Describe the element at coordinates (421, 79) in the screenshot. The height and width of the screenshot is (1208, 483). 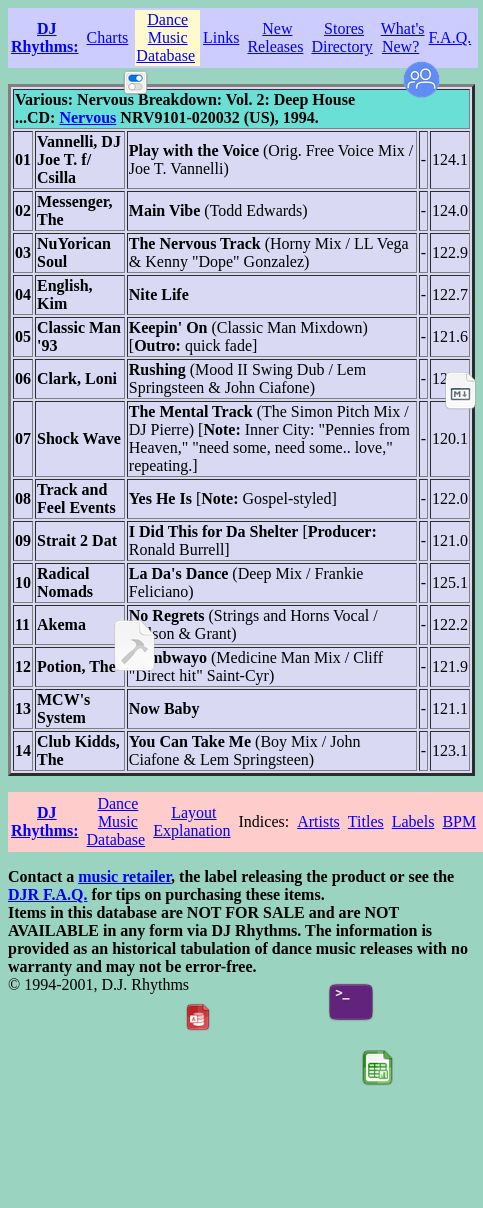
I see `switch to a different user account` at that location.